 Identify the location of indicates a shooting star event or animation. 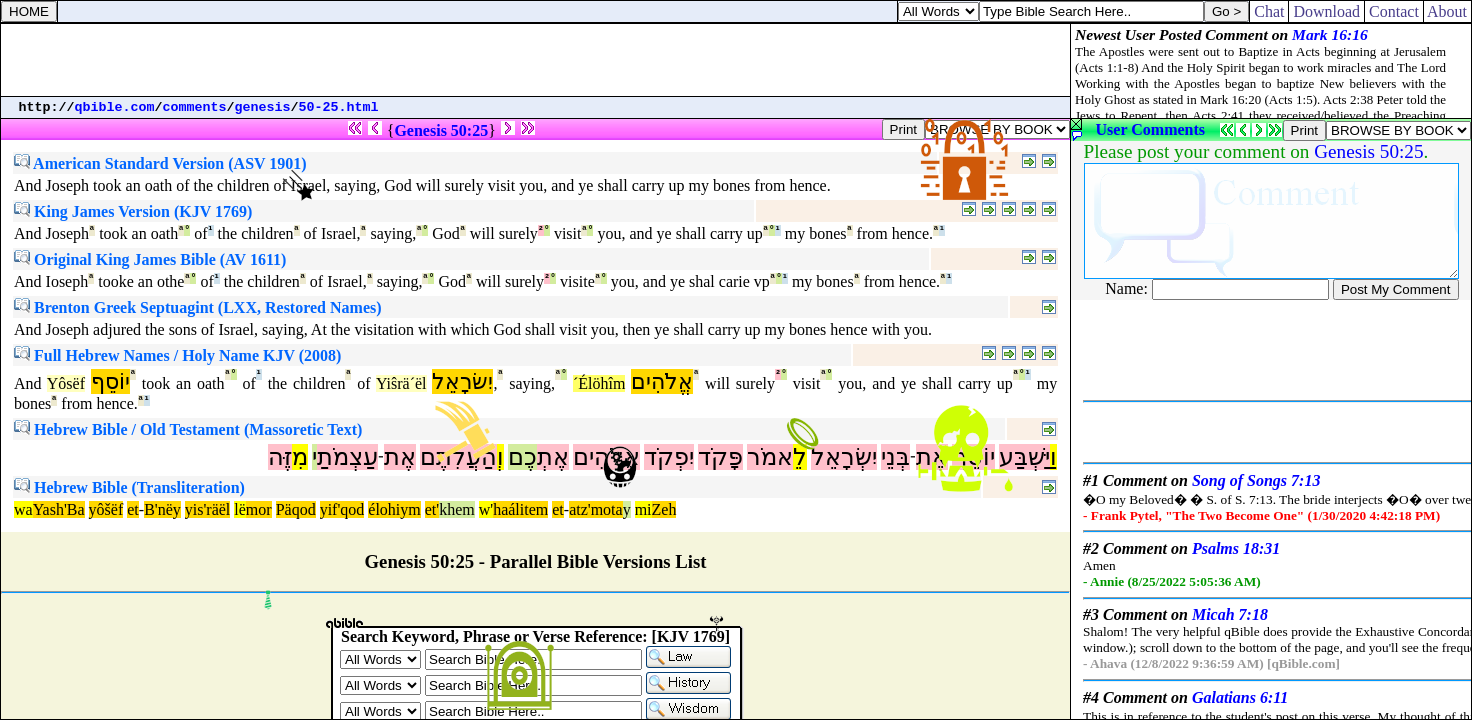
(298, 185).